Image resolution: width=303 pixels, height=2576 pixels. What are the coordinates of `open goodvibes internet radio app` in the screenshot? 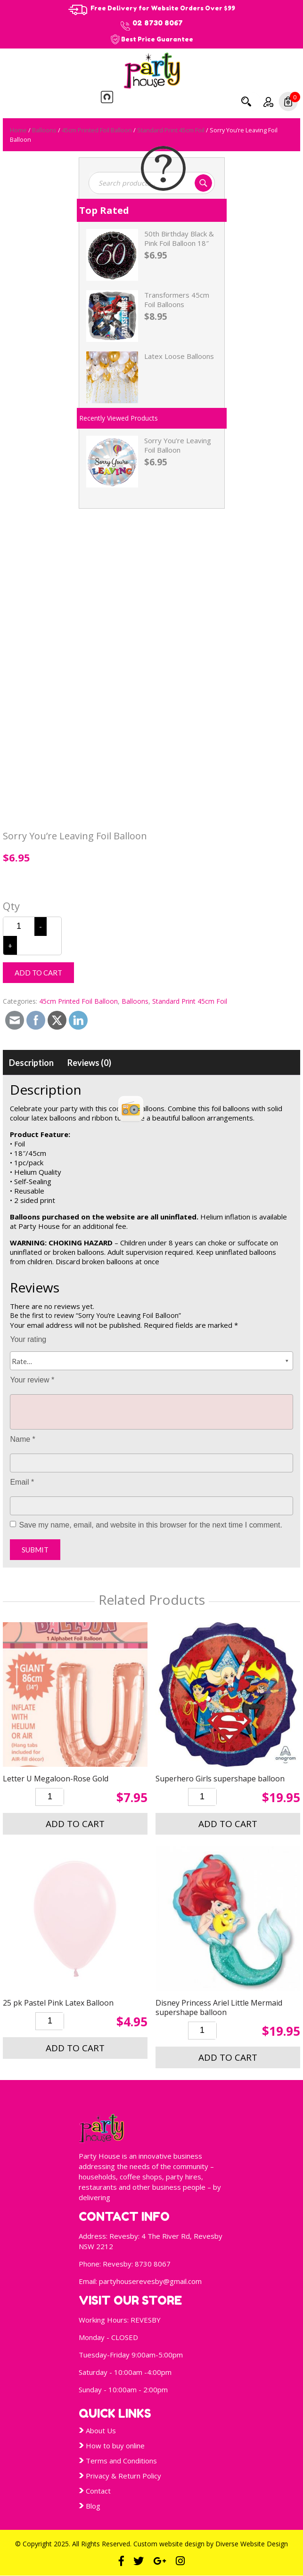 It's located at (131, 1108).